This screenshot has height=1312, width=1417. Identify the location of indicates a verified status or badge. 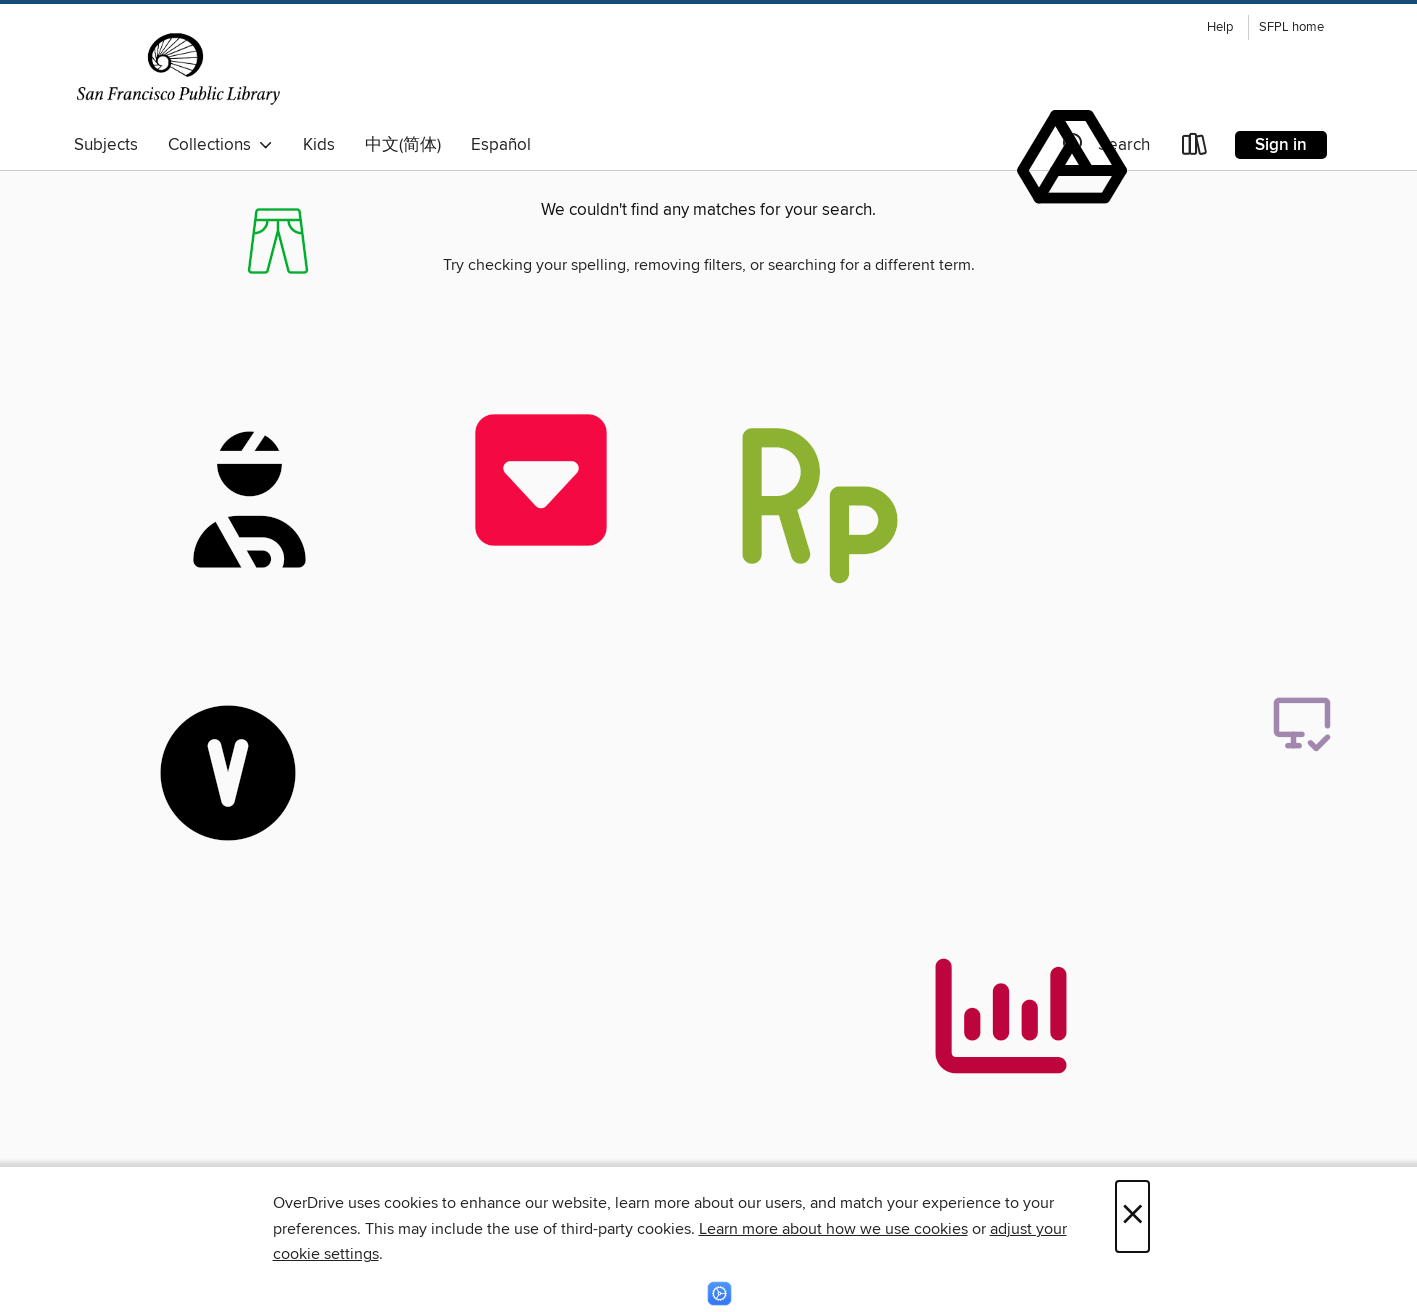
(228, 773).